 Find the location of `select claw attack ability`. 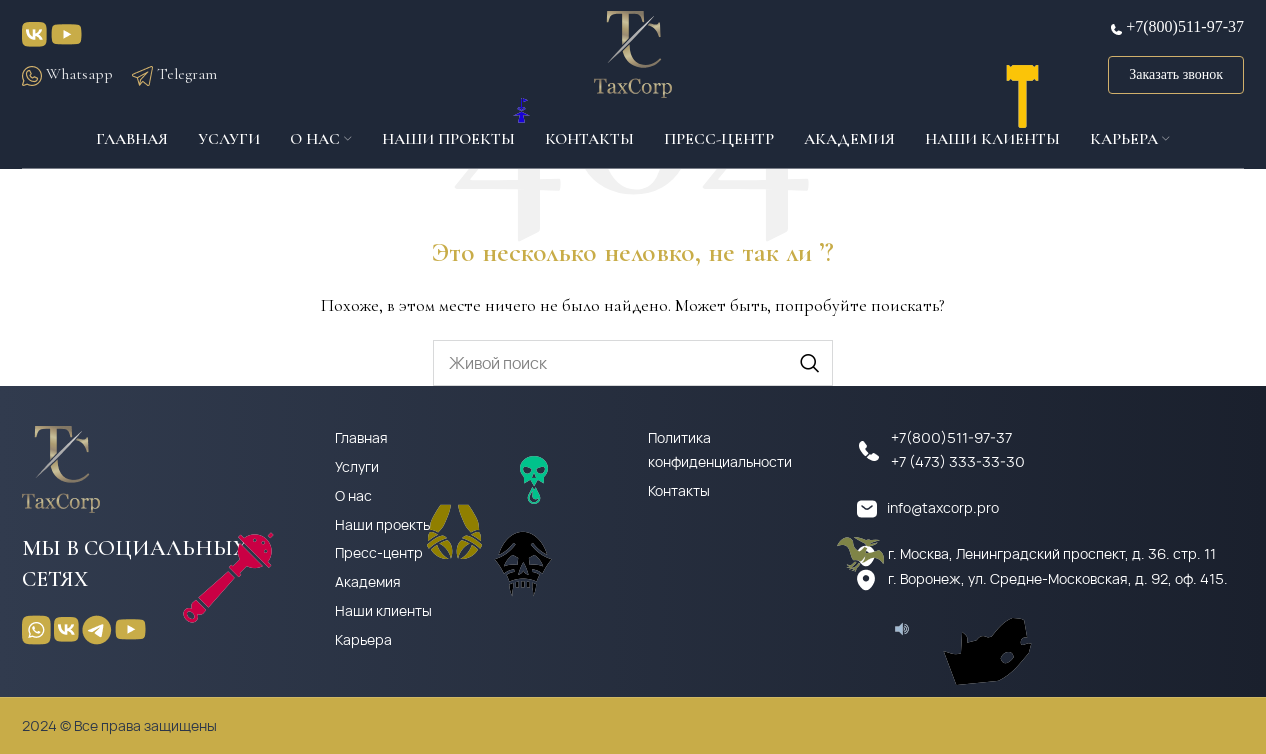

select claw attack ability is located at coordinates (454, 531).